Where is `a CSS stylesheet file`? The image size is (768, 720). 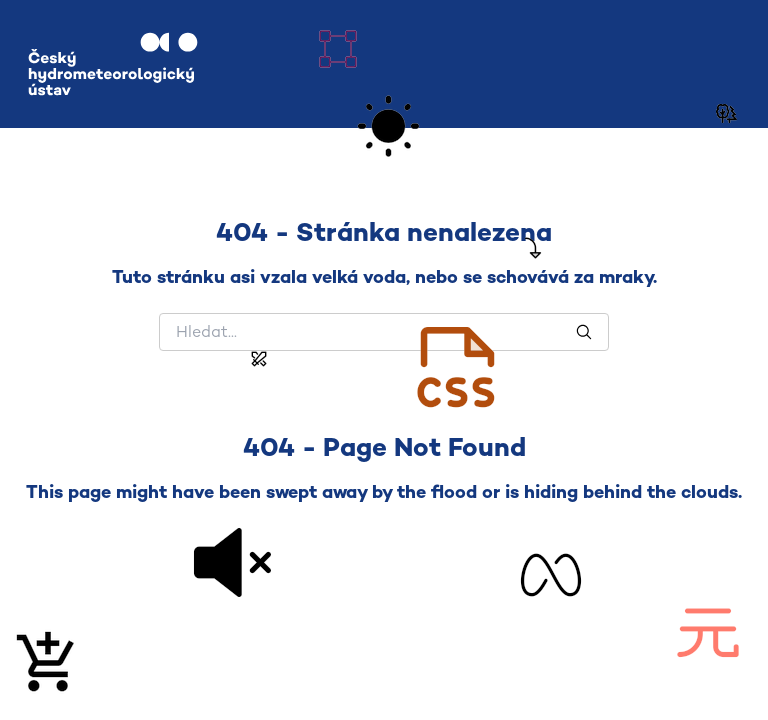
a CSS stylesheet file is located at coordinates (457, 370).